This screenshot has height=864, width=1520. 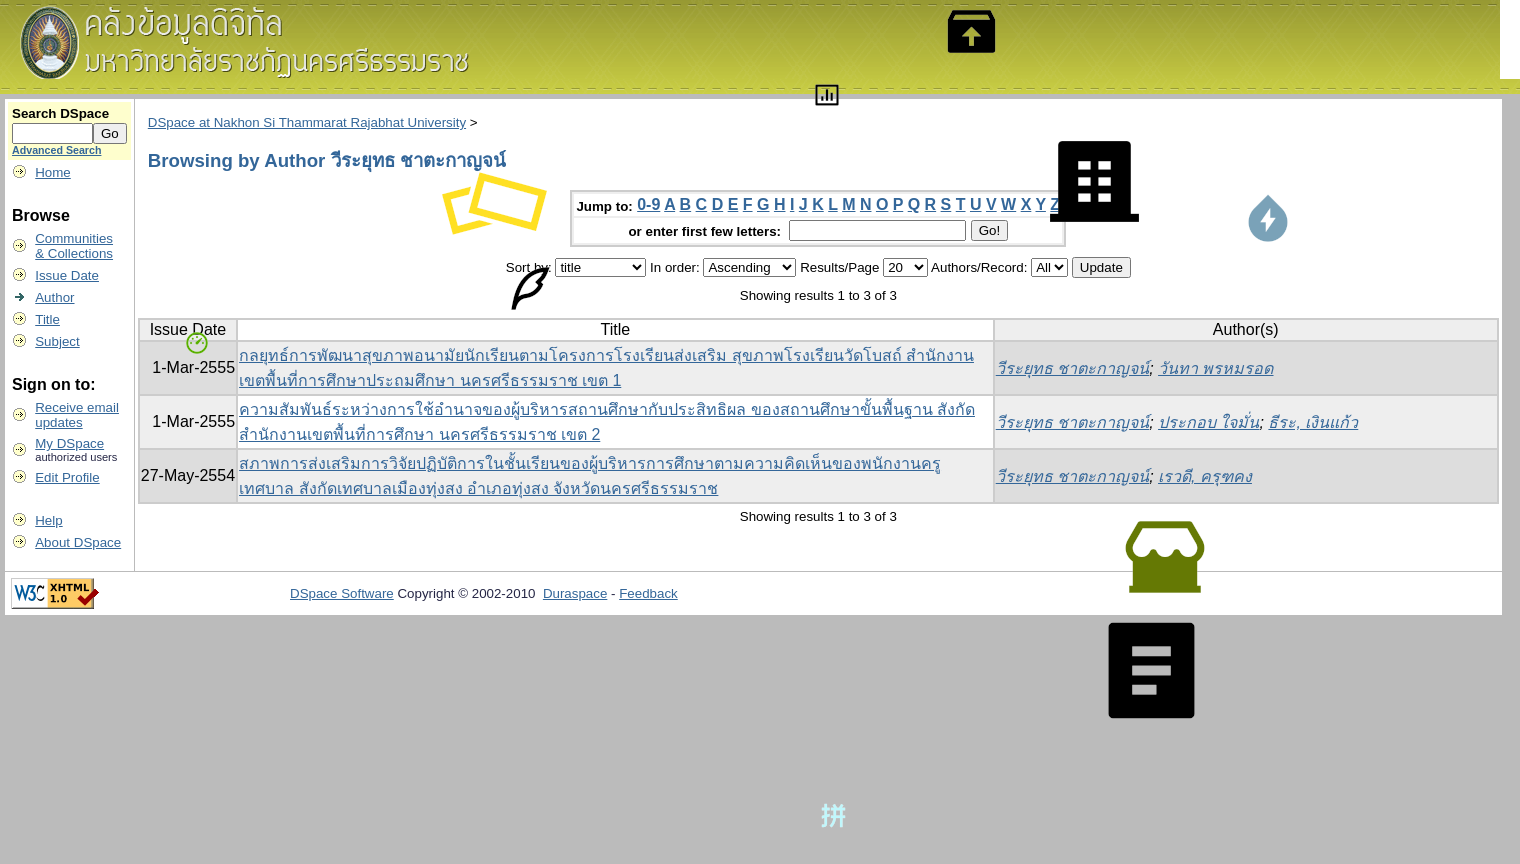 I want to click on compose or write a new document, so click(x=530, y=288).